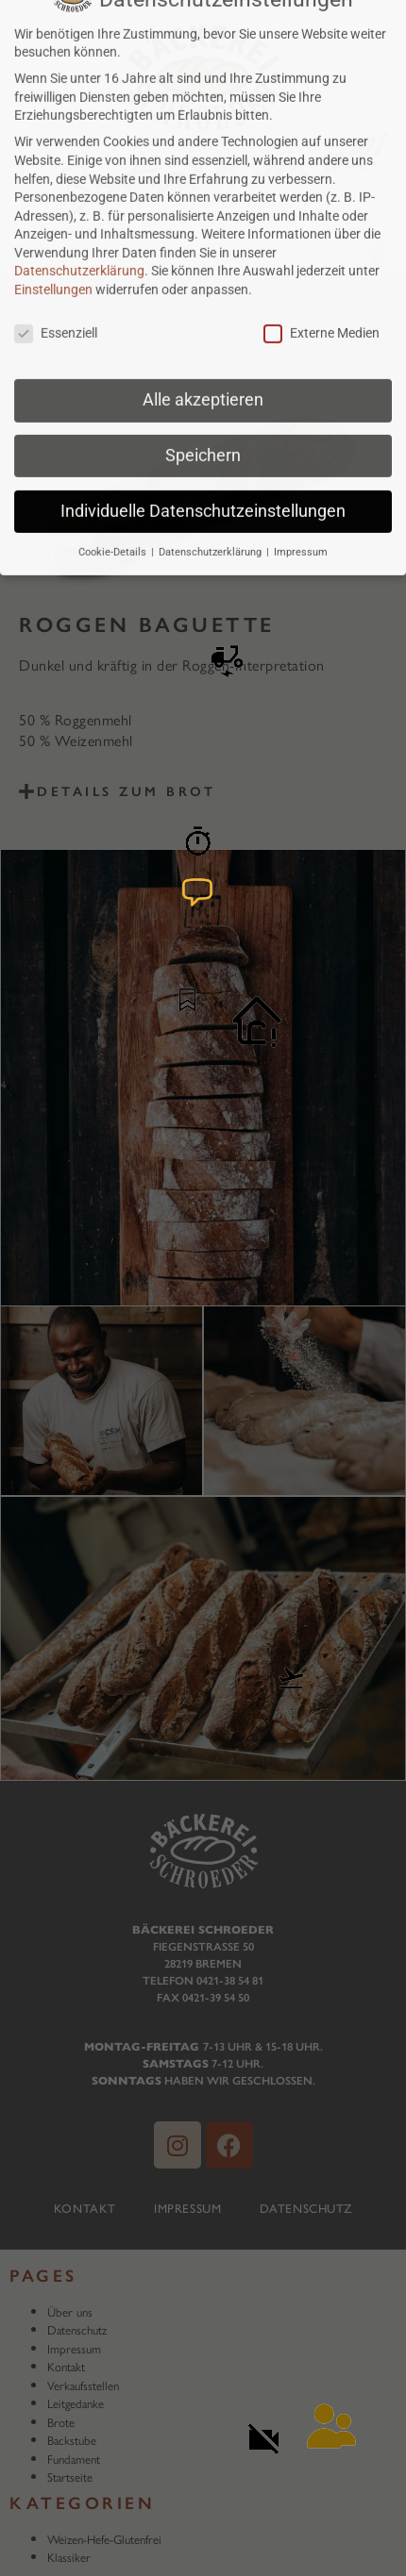  I want to click on home alert or warning notification, so click(257, 1021).